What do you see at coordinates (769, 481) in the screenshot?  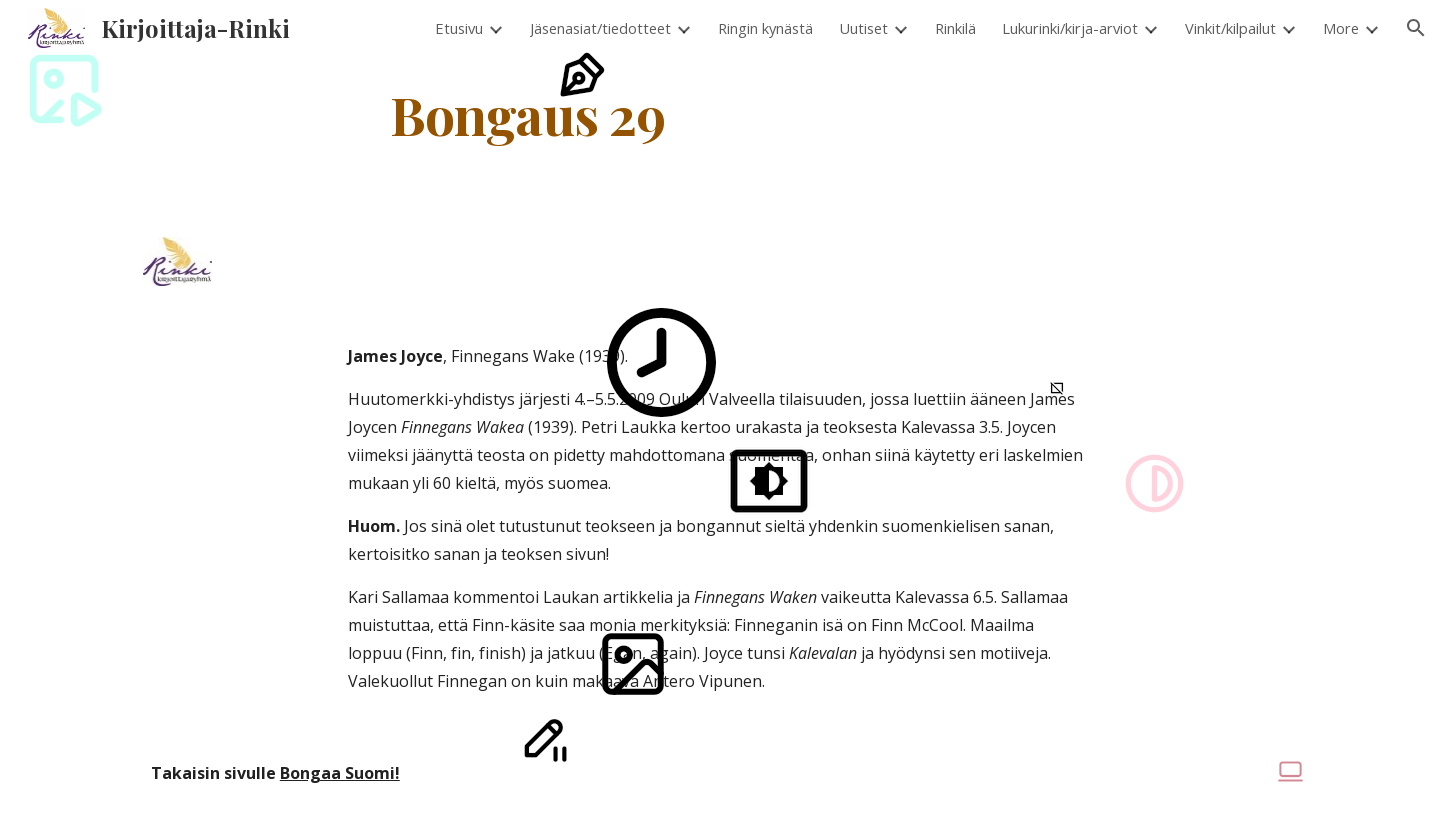 I see `adjust display brightness settings` at bounding box center [769, 481].